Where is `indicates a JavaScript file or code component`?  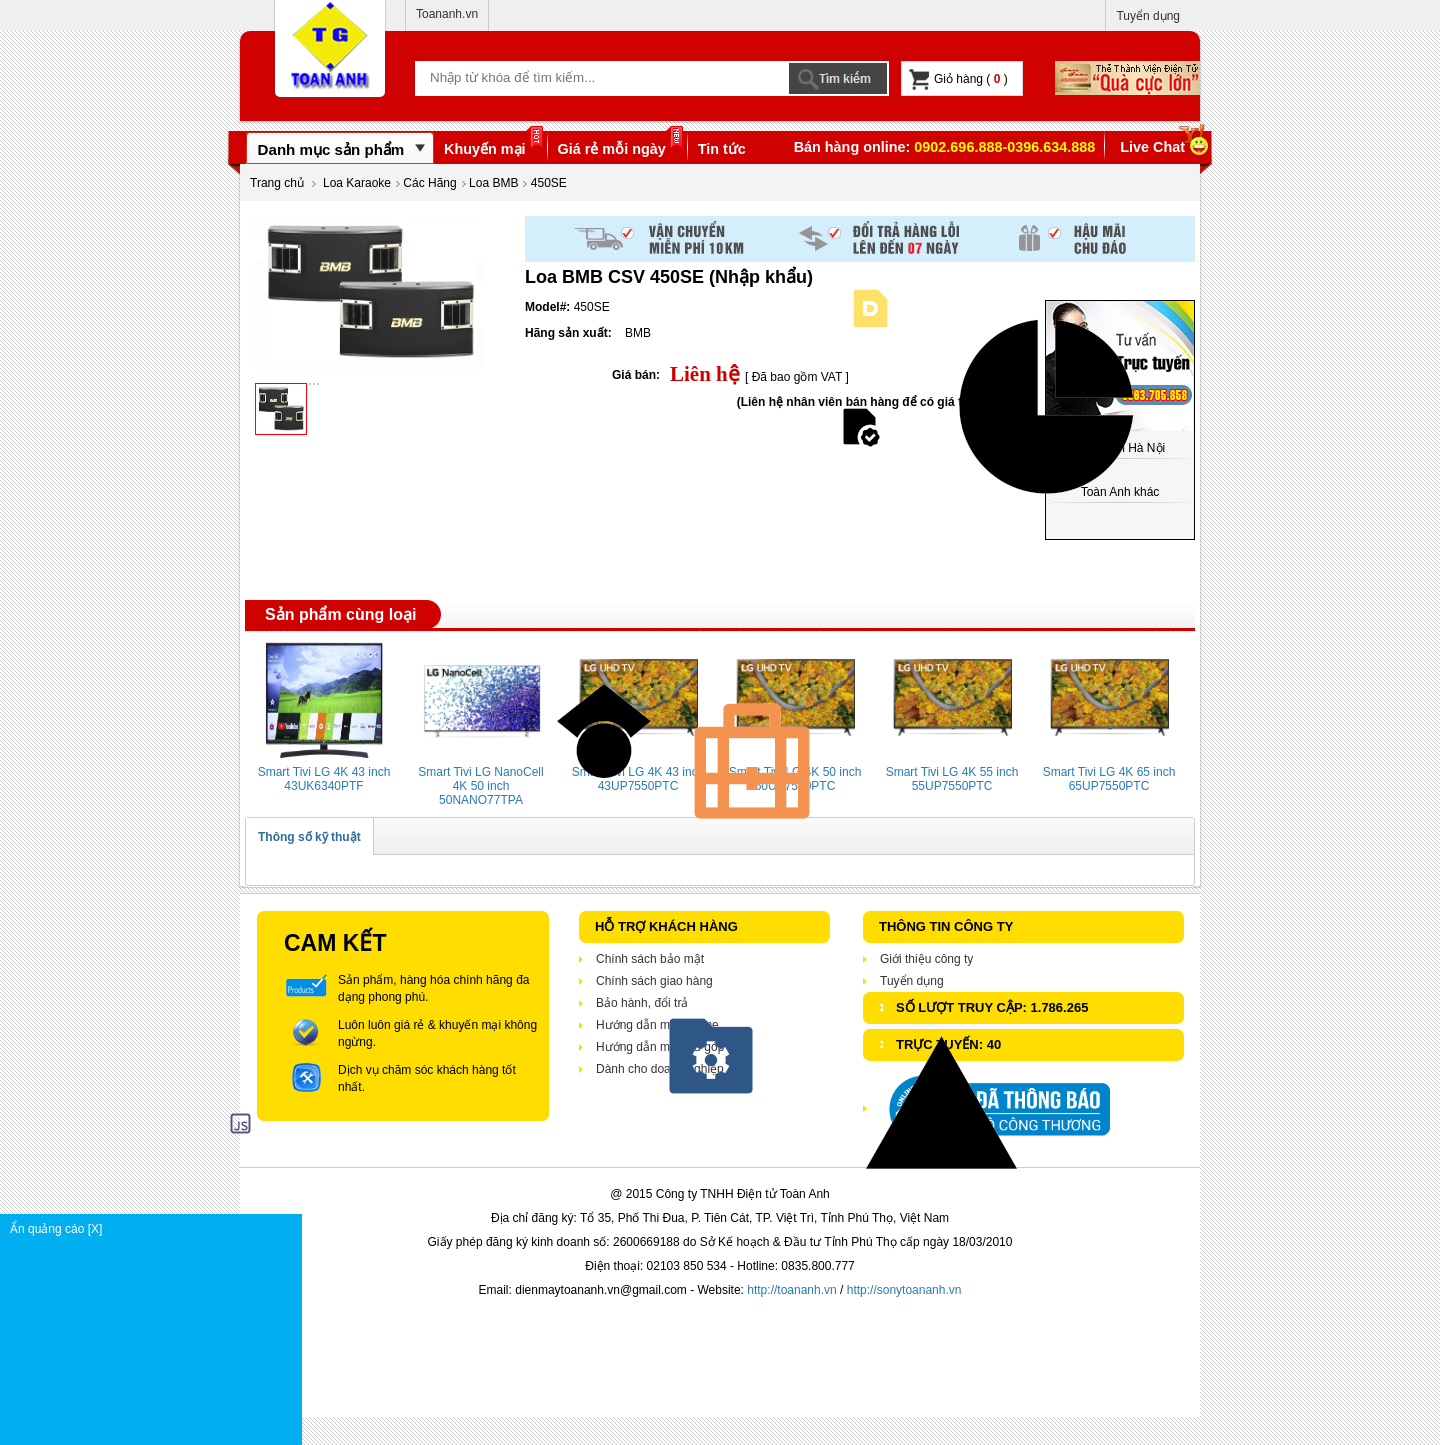 indicates a JavaScript file or code component is located at coordinates (240, 1123).